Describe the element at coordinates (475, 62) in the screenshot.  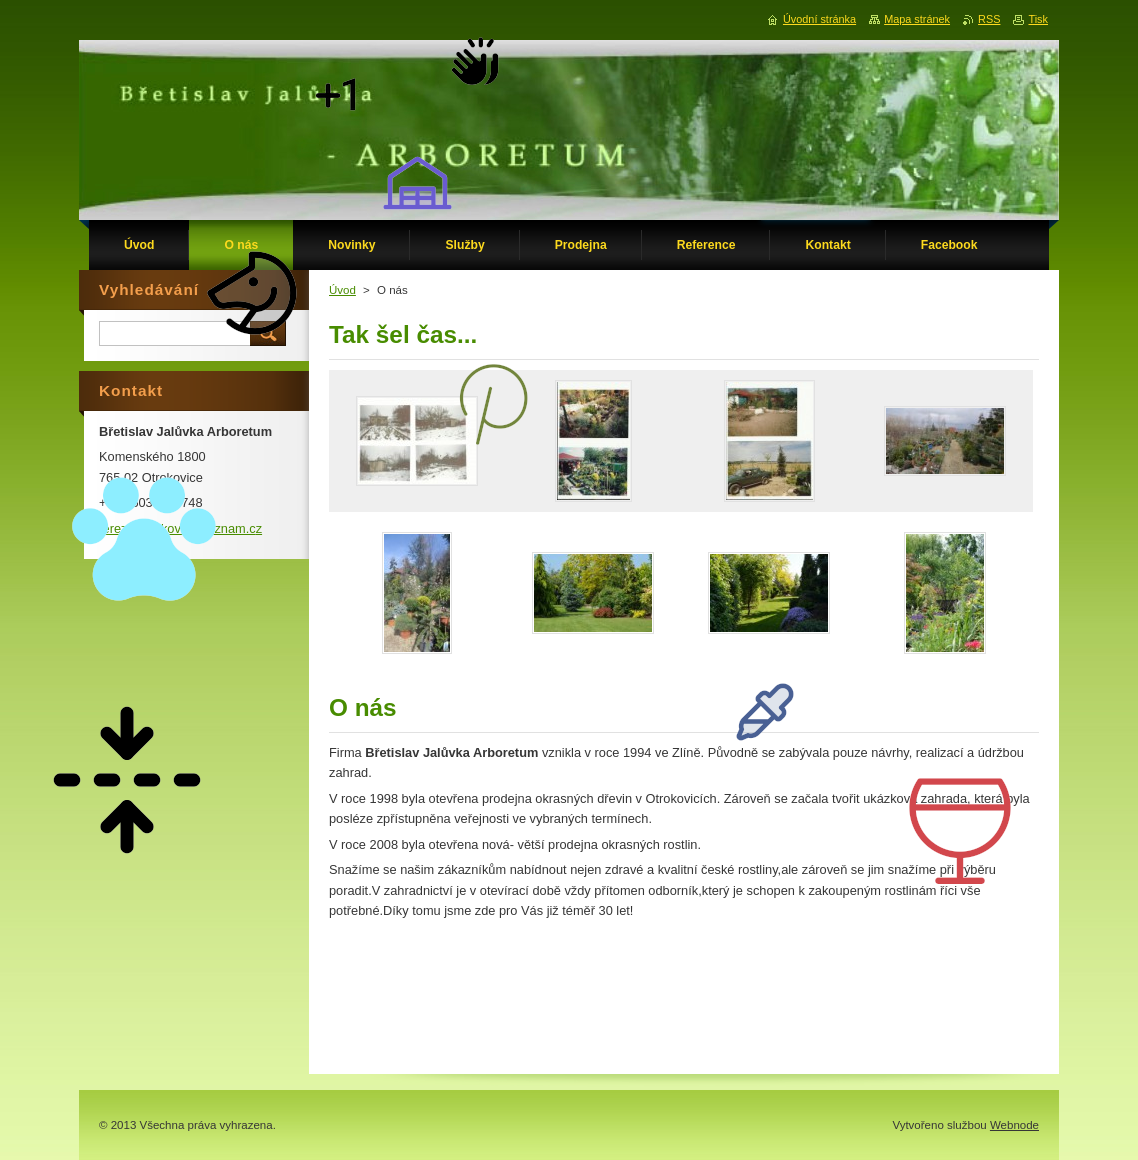
I see `applaud or react with appreciation` at that location.